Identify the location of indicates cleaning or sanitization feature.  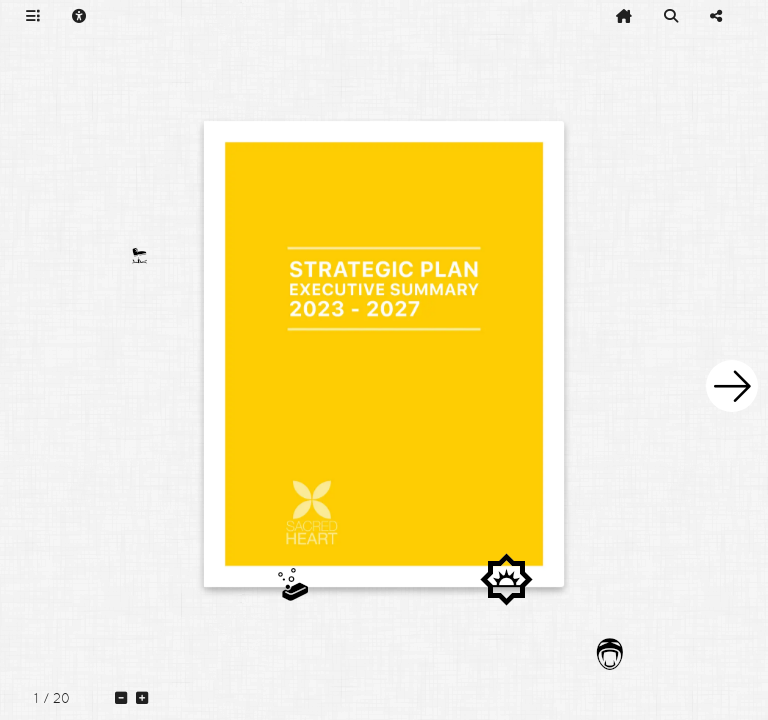
(294, 585).